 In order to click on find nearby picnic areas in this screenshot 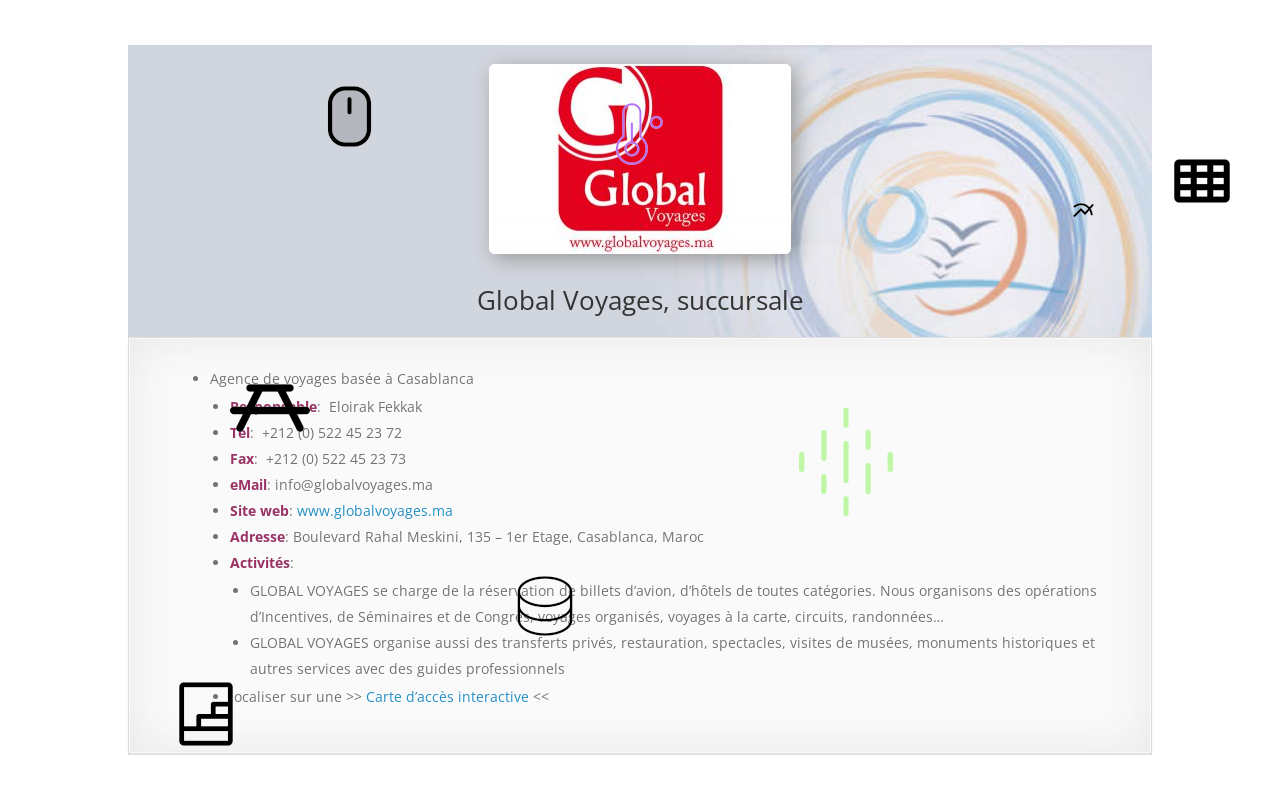, I will do `click(270, 408)`.